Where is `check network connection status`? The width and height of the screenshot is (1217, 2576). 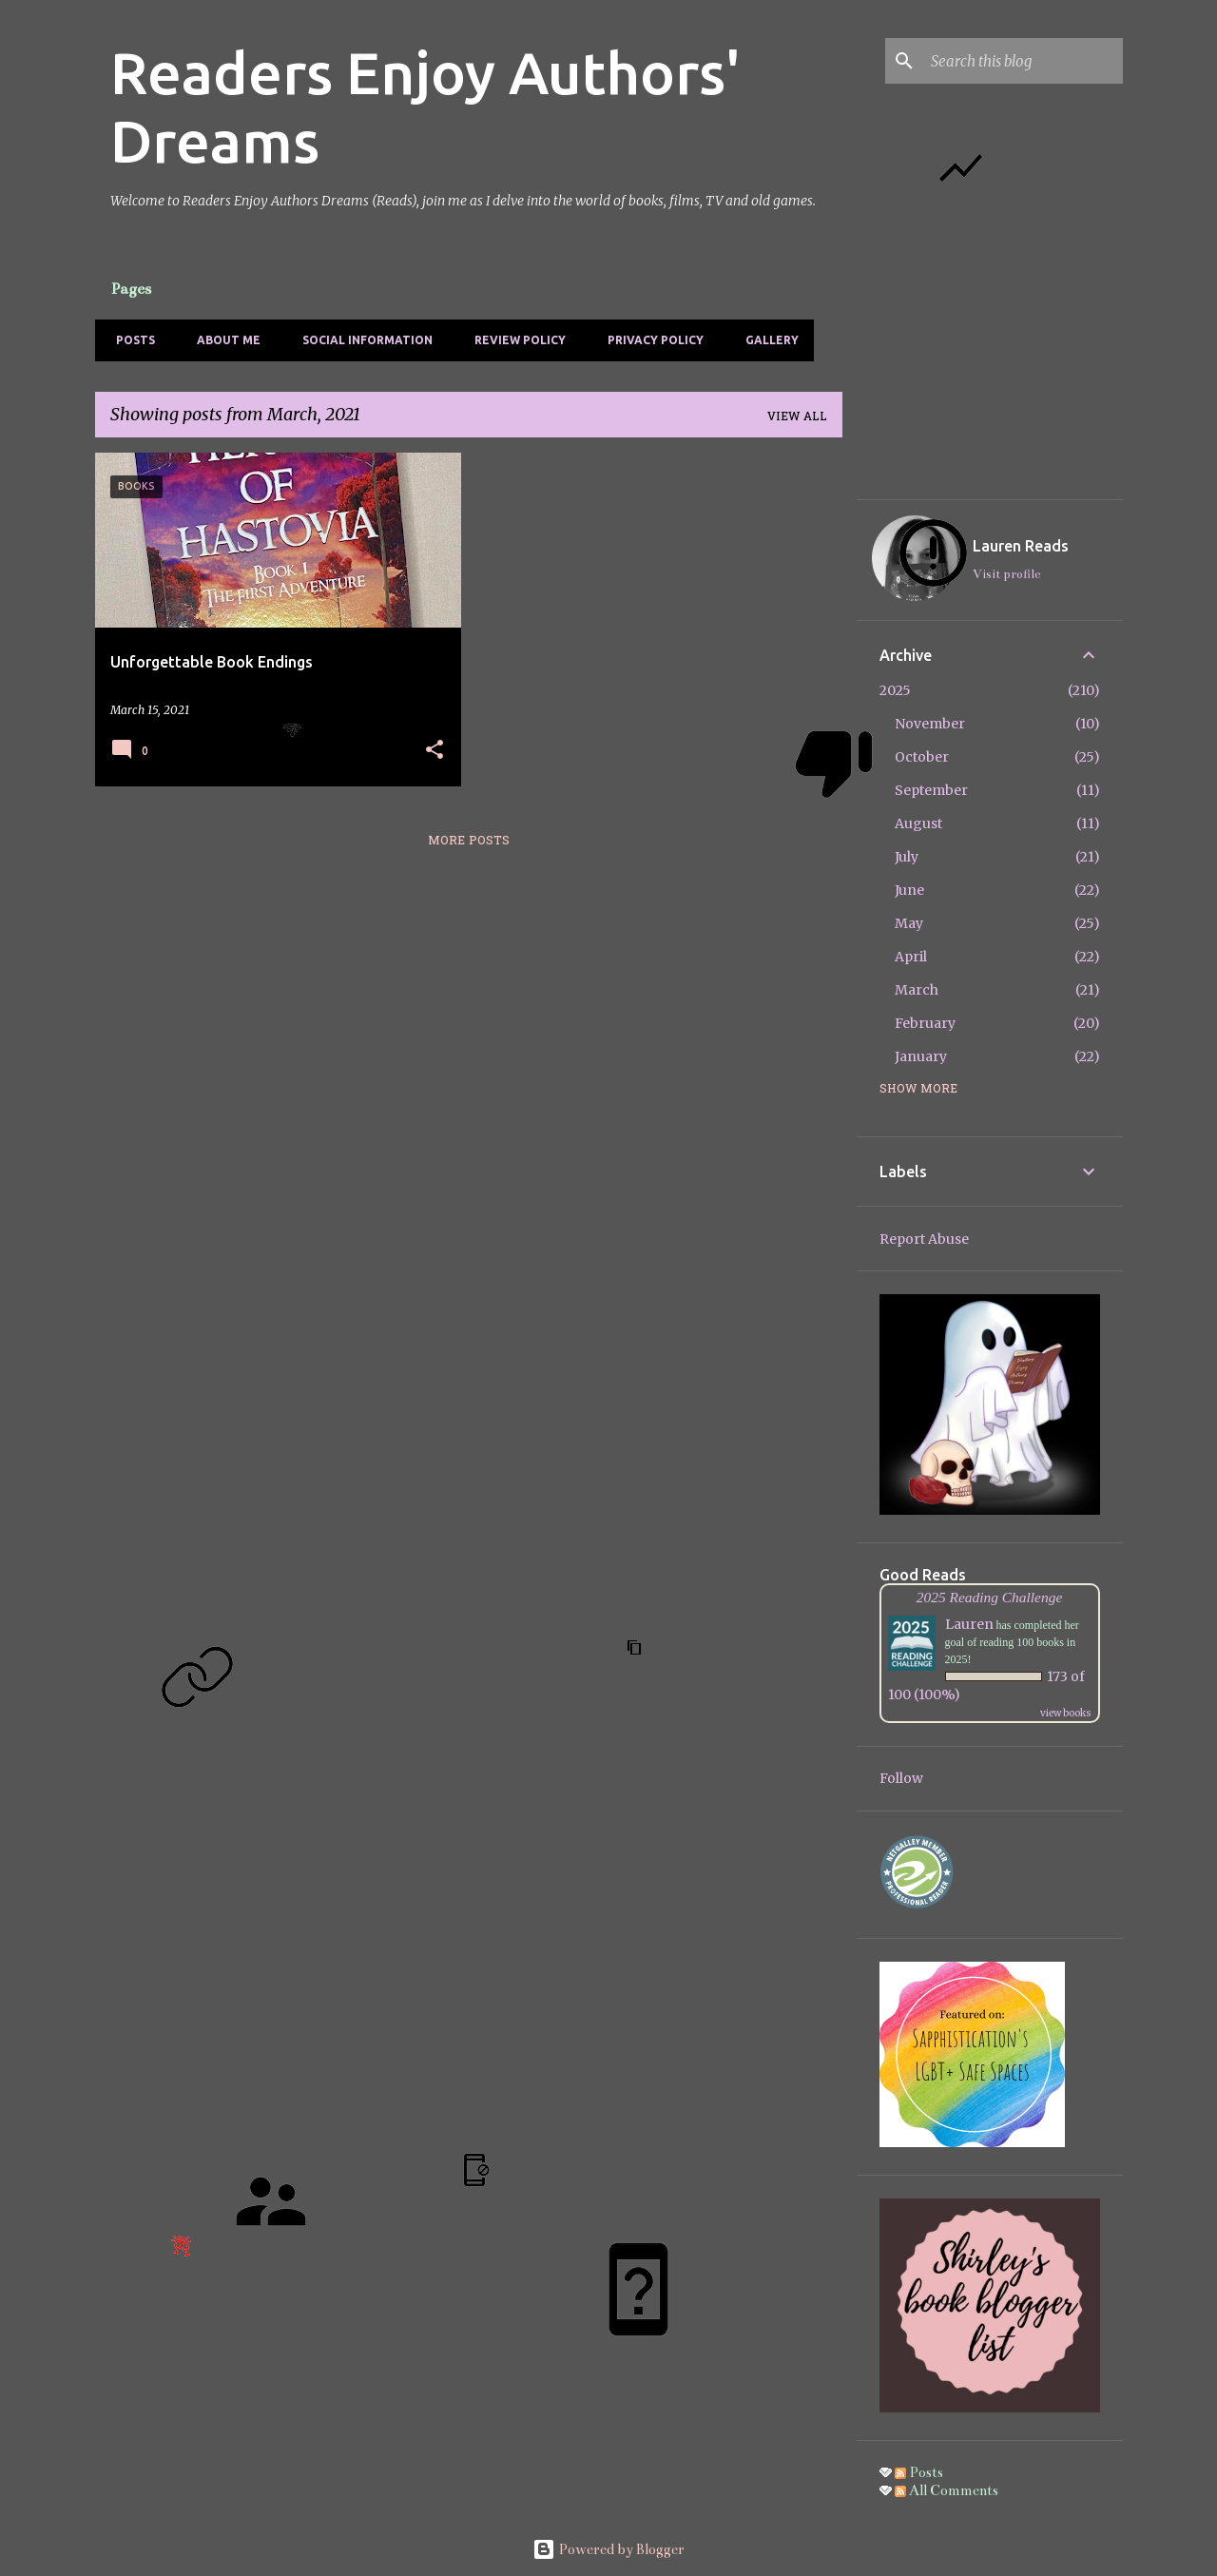 check network connection status is located at coordinates (292, 729).